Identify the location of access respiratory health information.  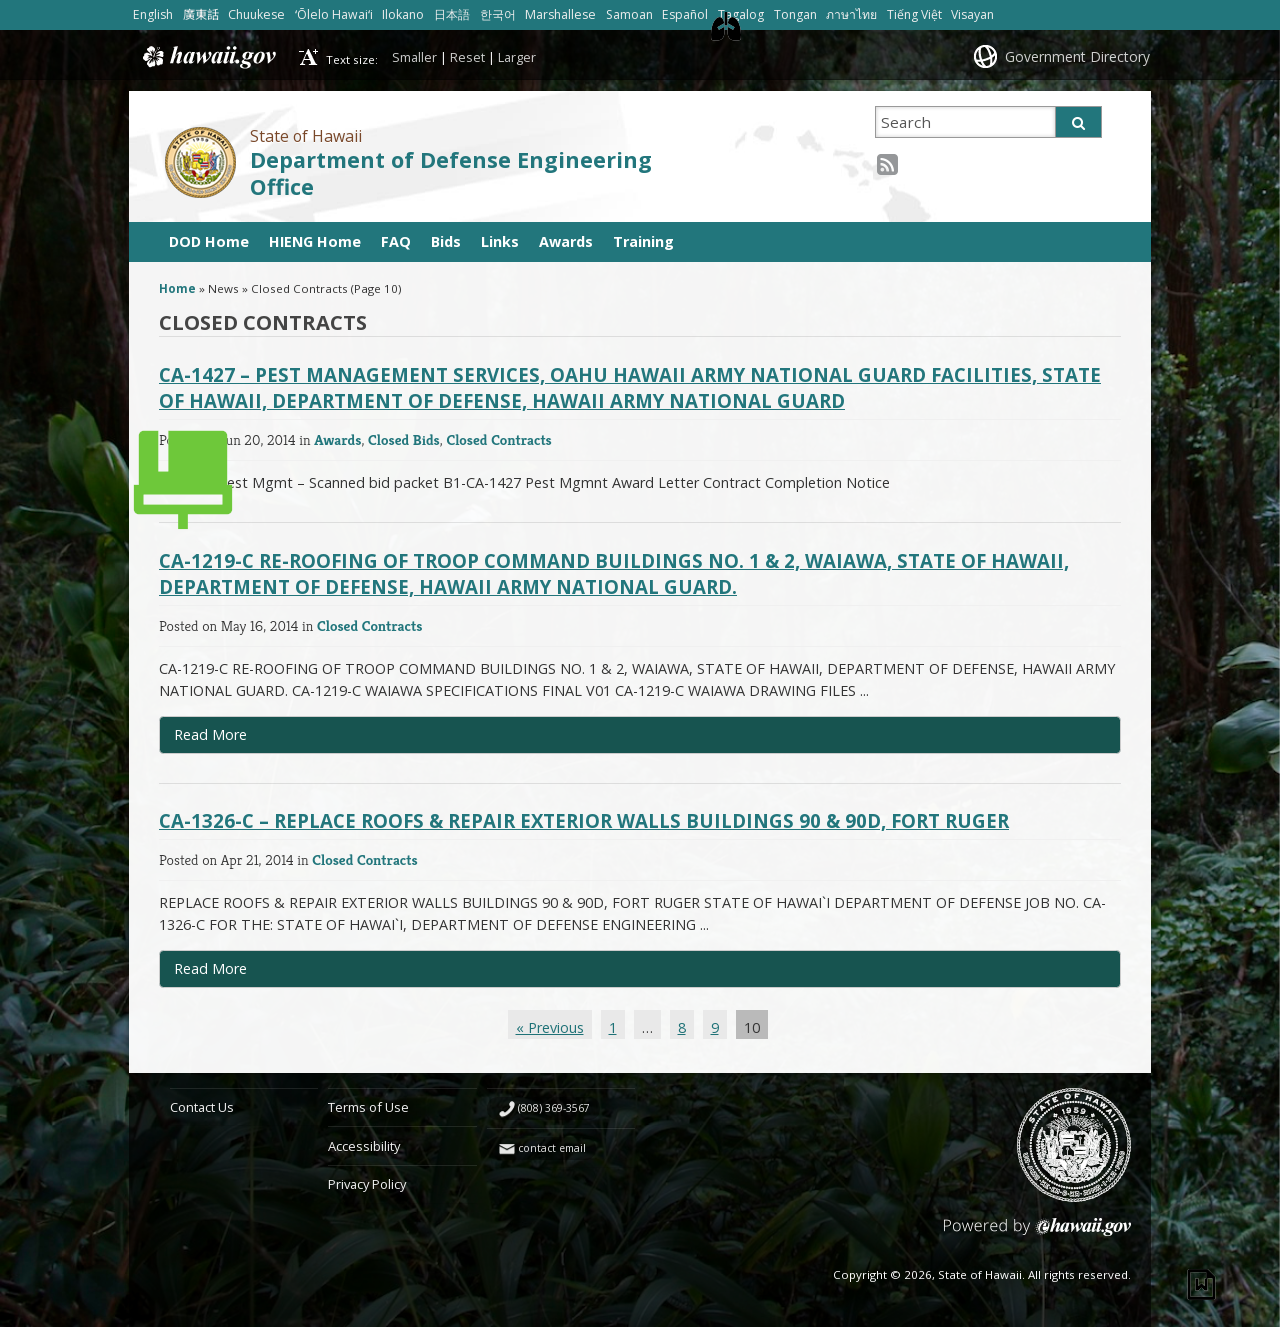
(726, 27).